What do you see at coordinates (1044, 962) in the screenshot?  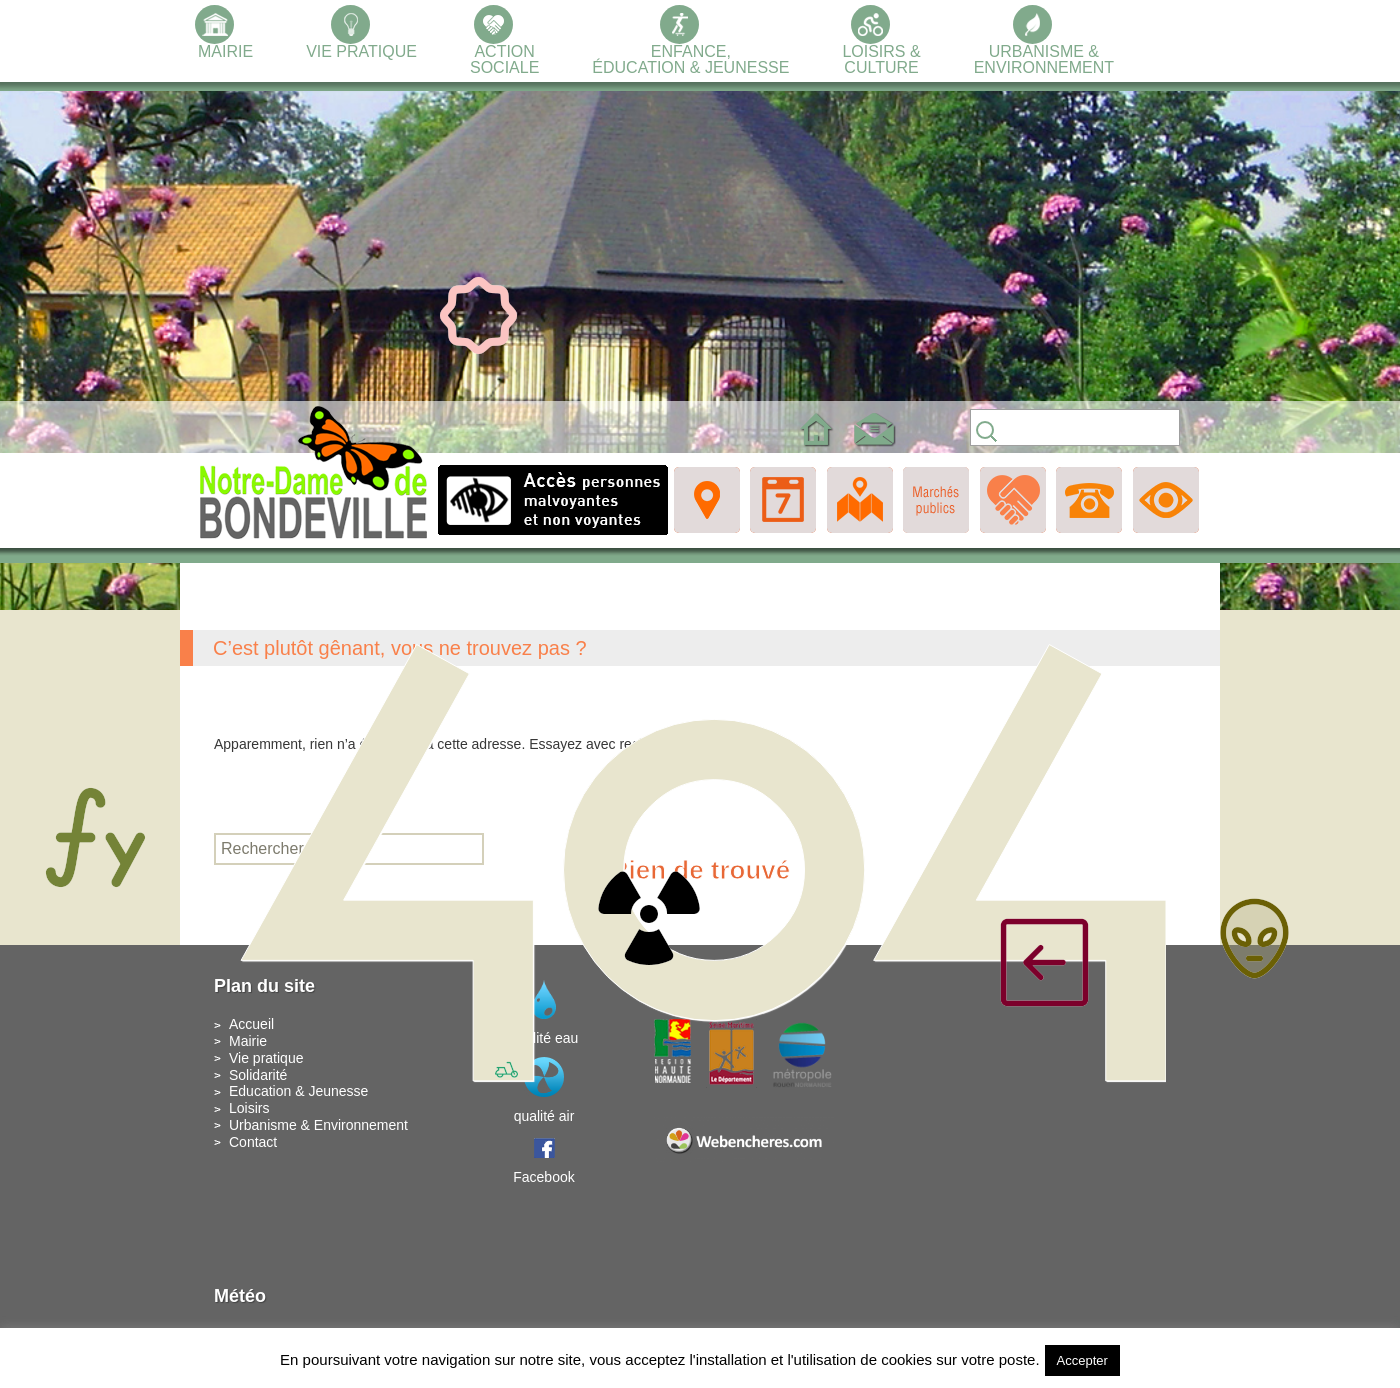 I see `go back to the previous screen` at bounding box center [1044, 962].